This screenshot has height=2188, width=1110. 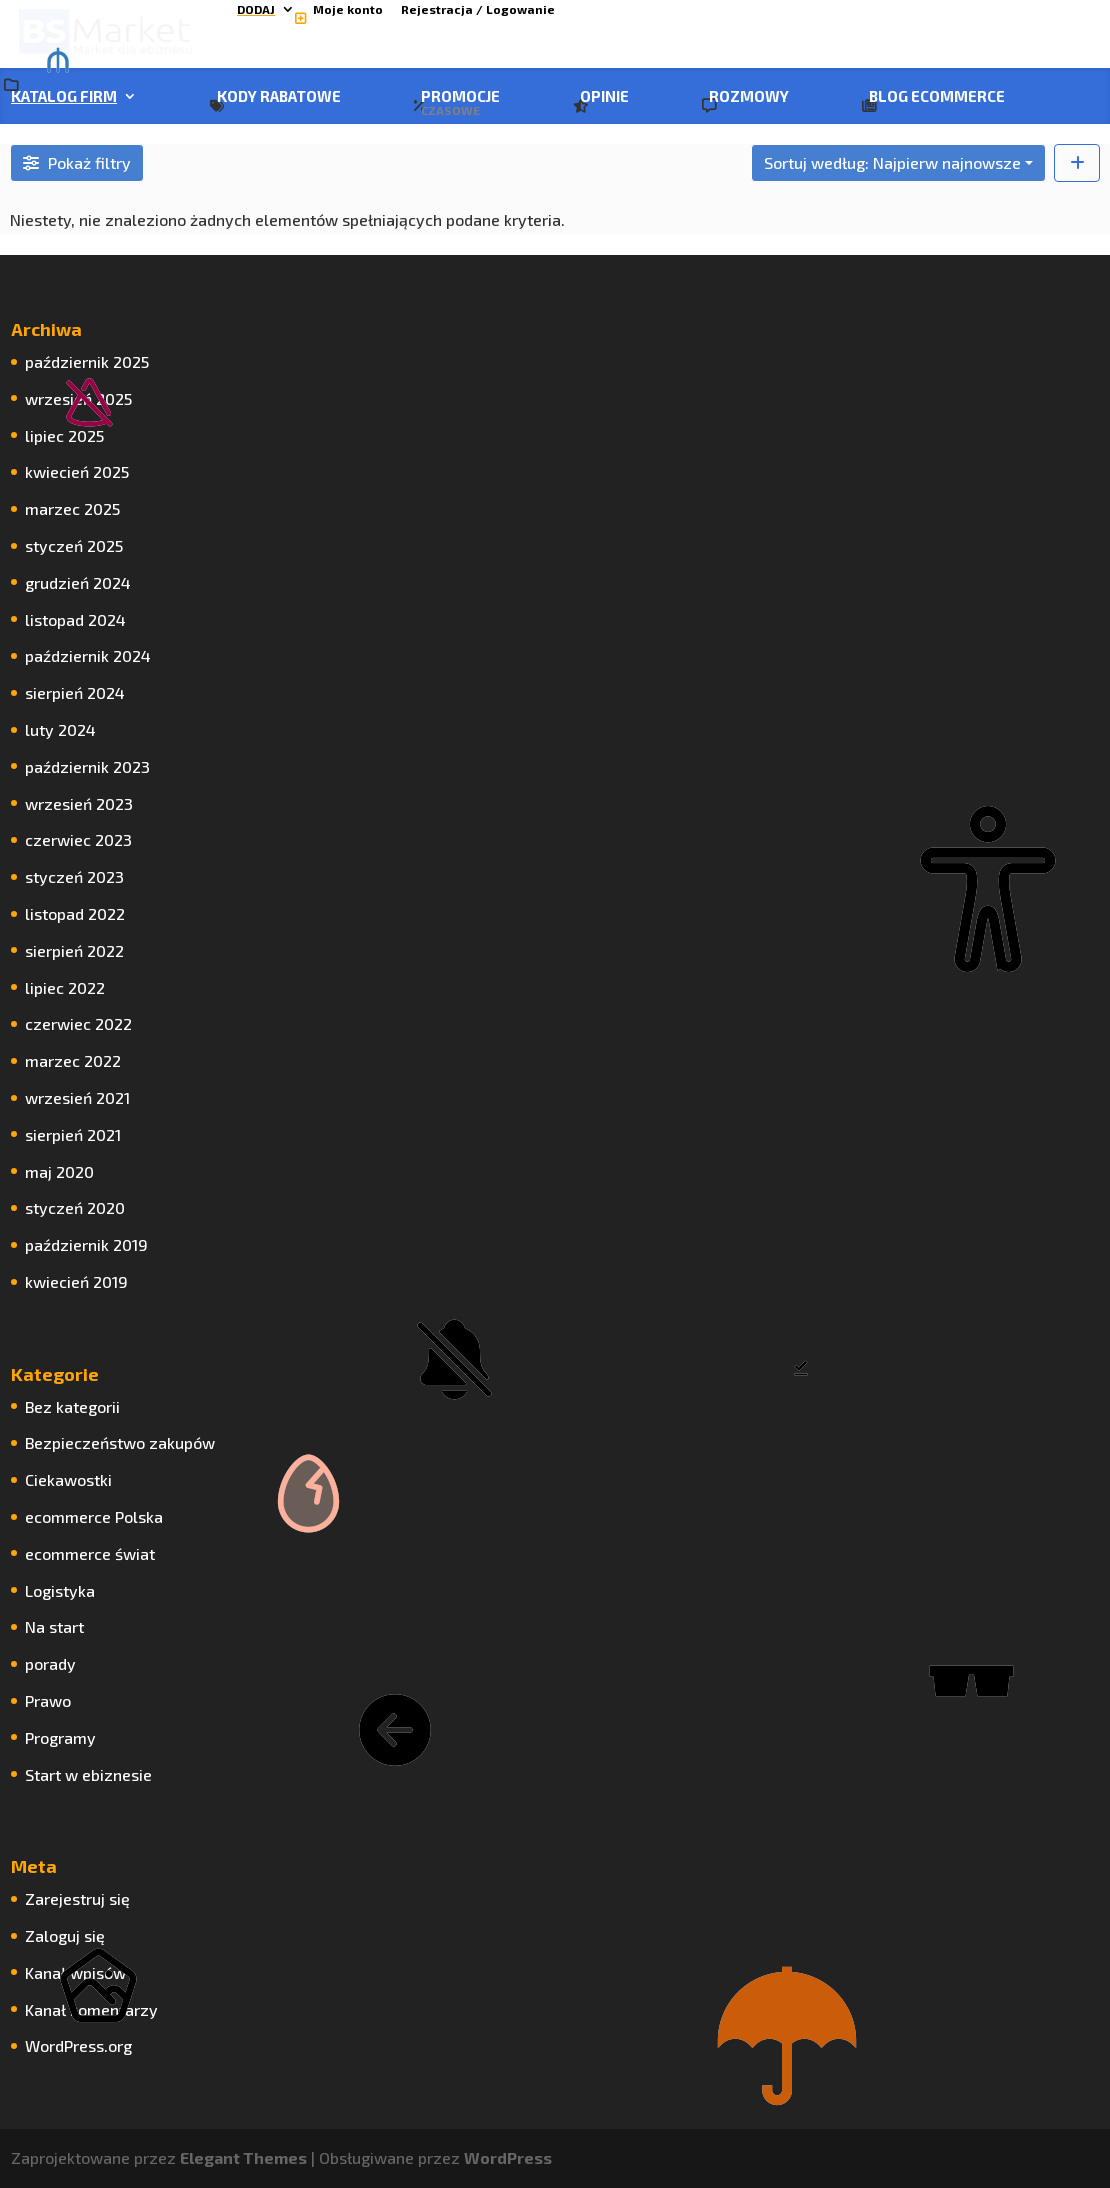 I want to click on indicates azerbaijani manat currency, so click(x=58, y=60).